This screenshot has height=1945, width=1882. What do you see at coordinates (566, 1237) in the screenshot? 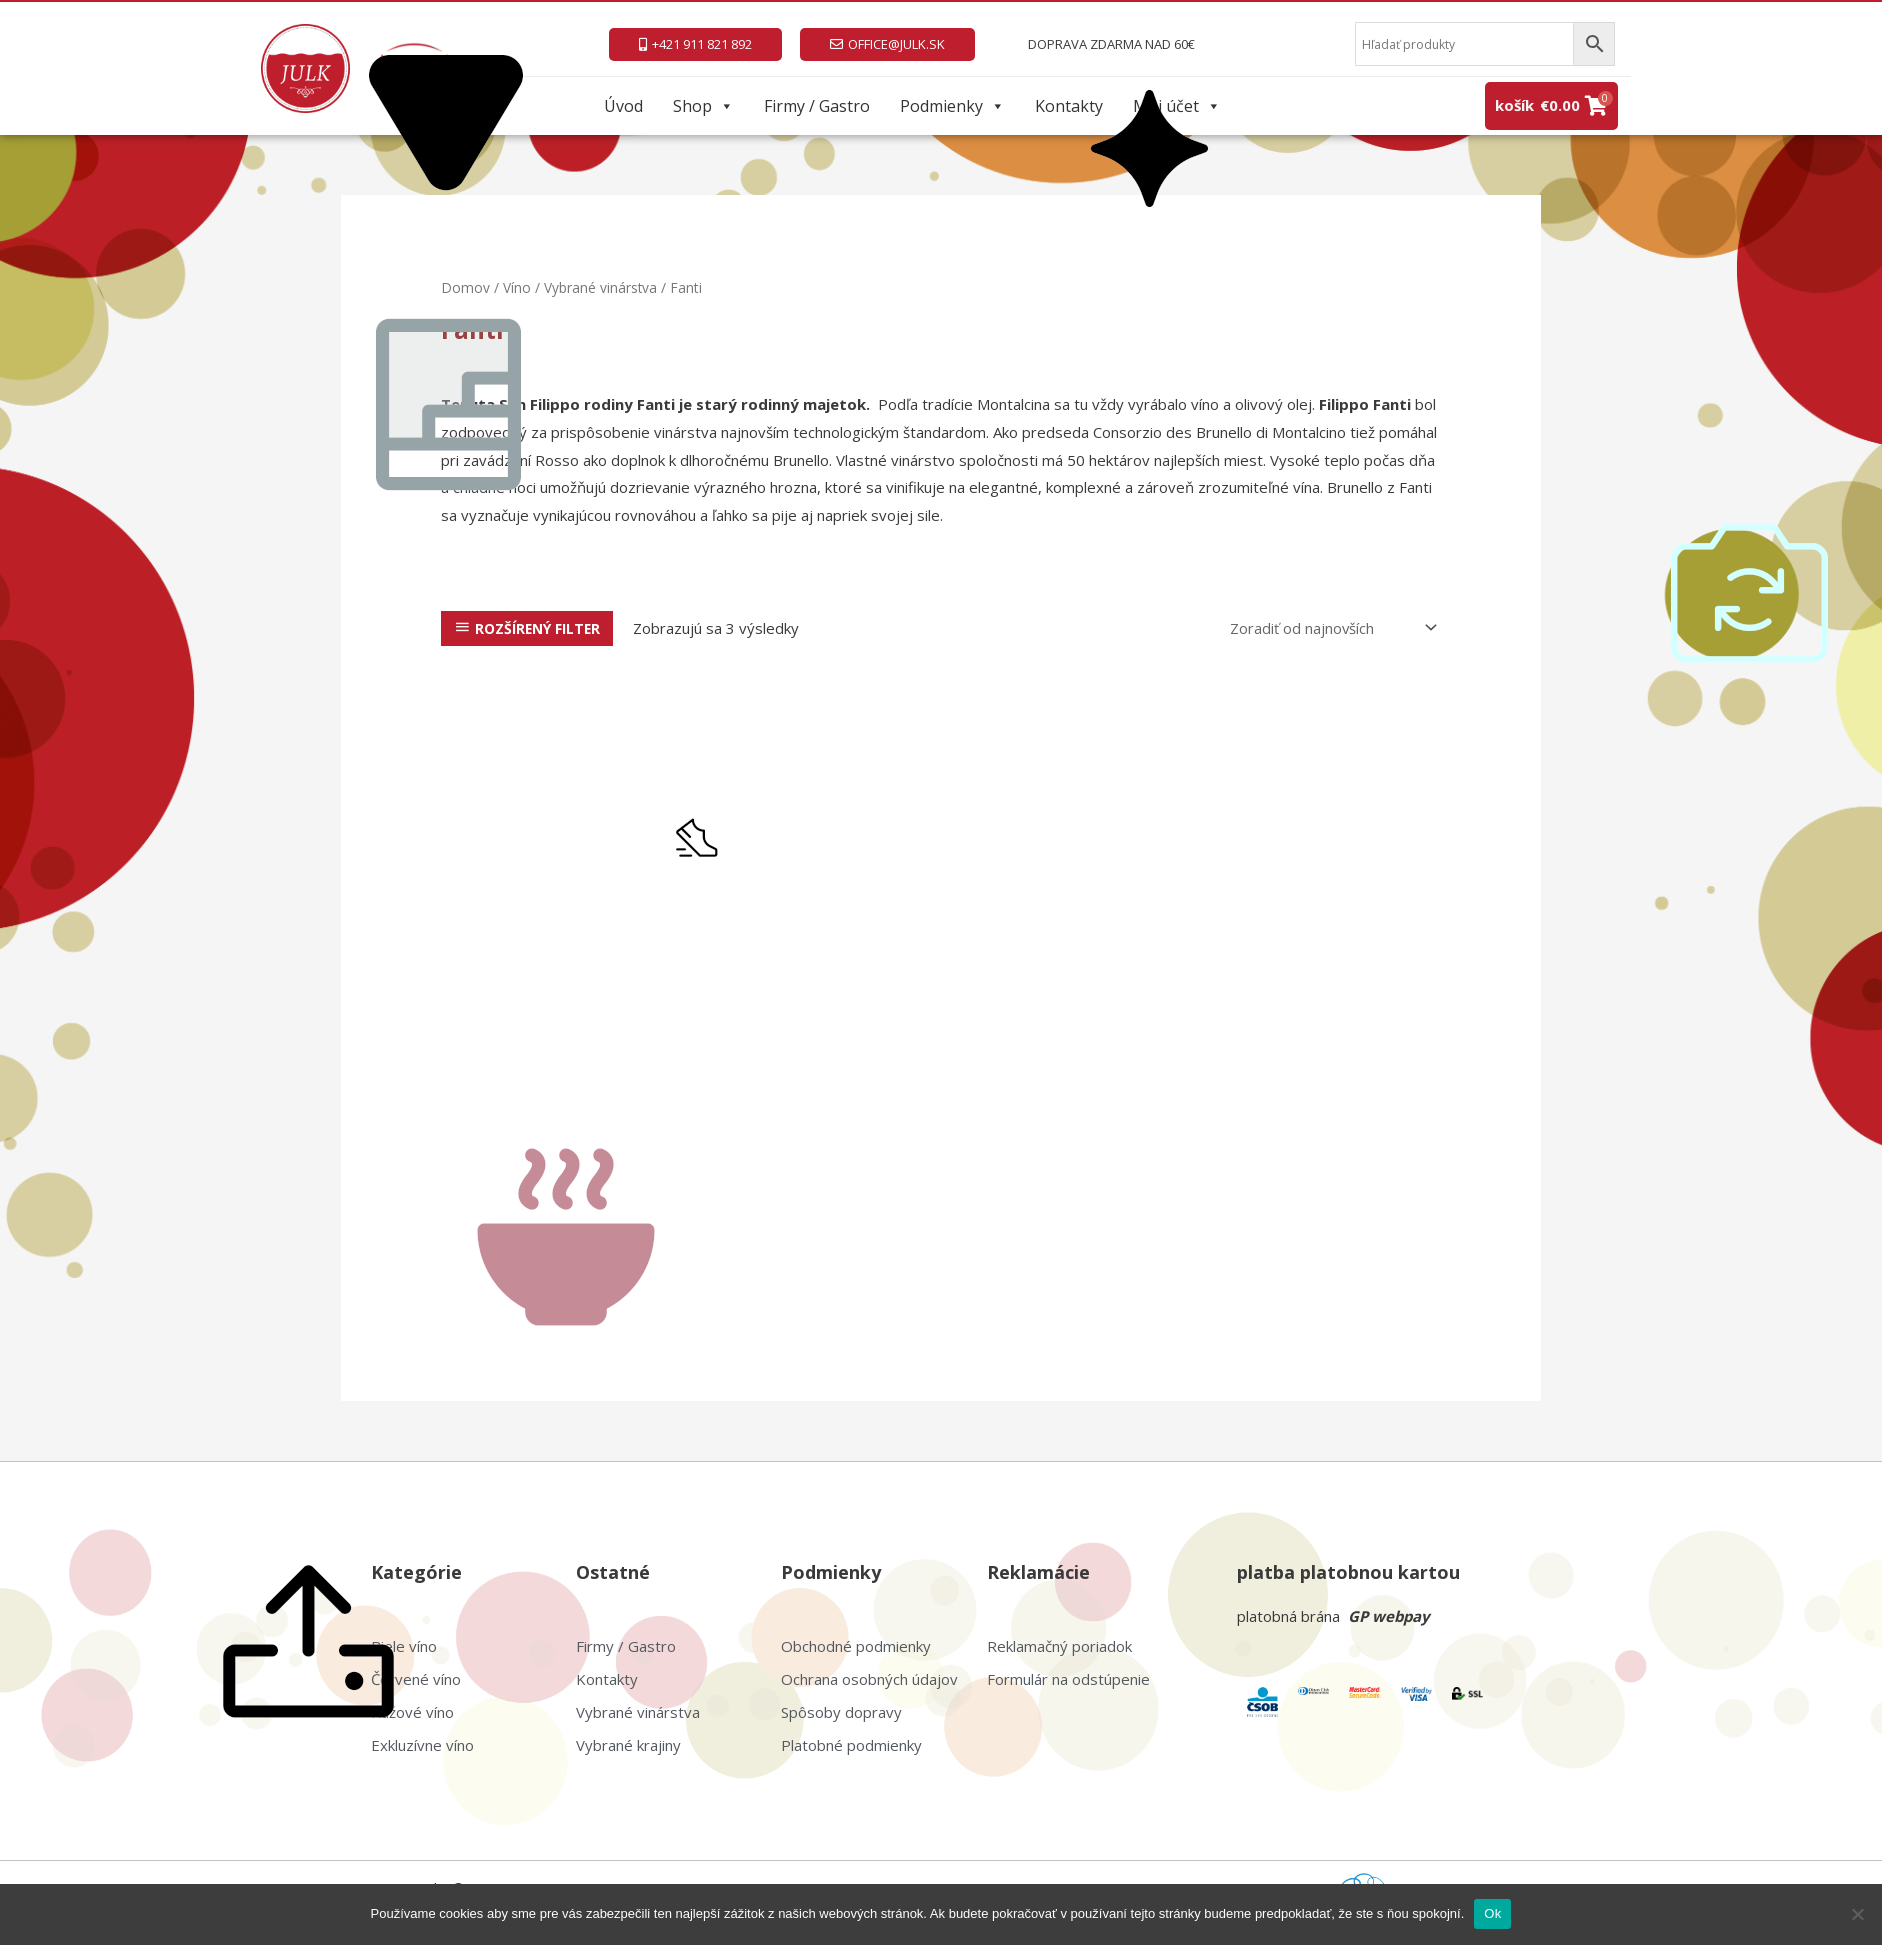
I see `view hot food or soup options` at bounding box center [566, 1237].